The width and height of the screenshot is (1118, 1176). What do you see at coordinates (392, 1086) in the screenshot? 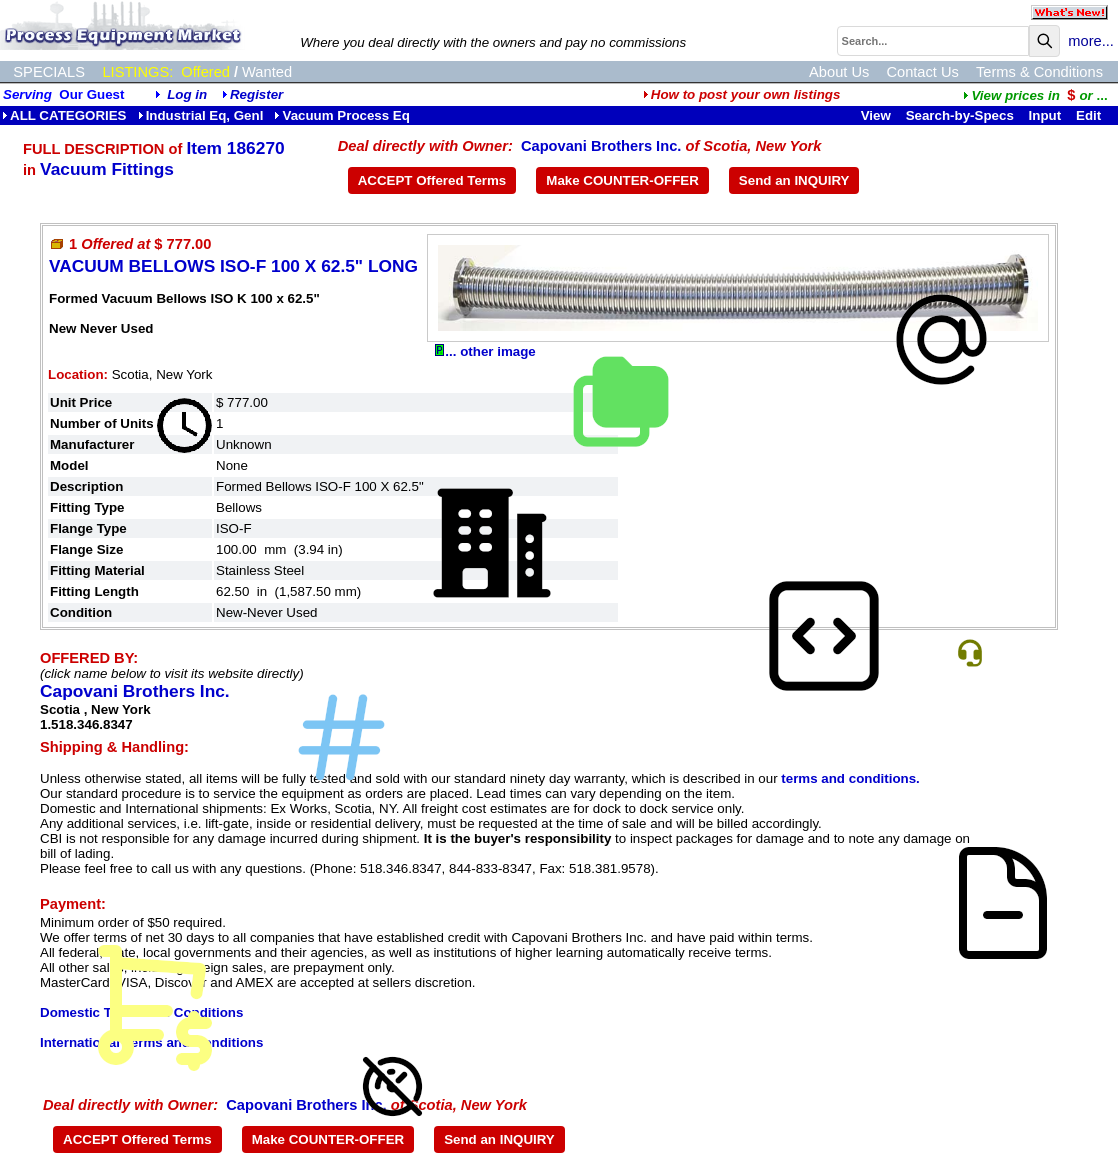
I see `performance monitoring disabled` at bounding box center [392, 1086].